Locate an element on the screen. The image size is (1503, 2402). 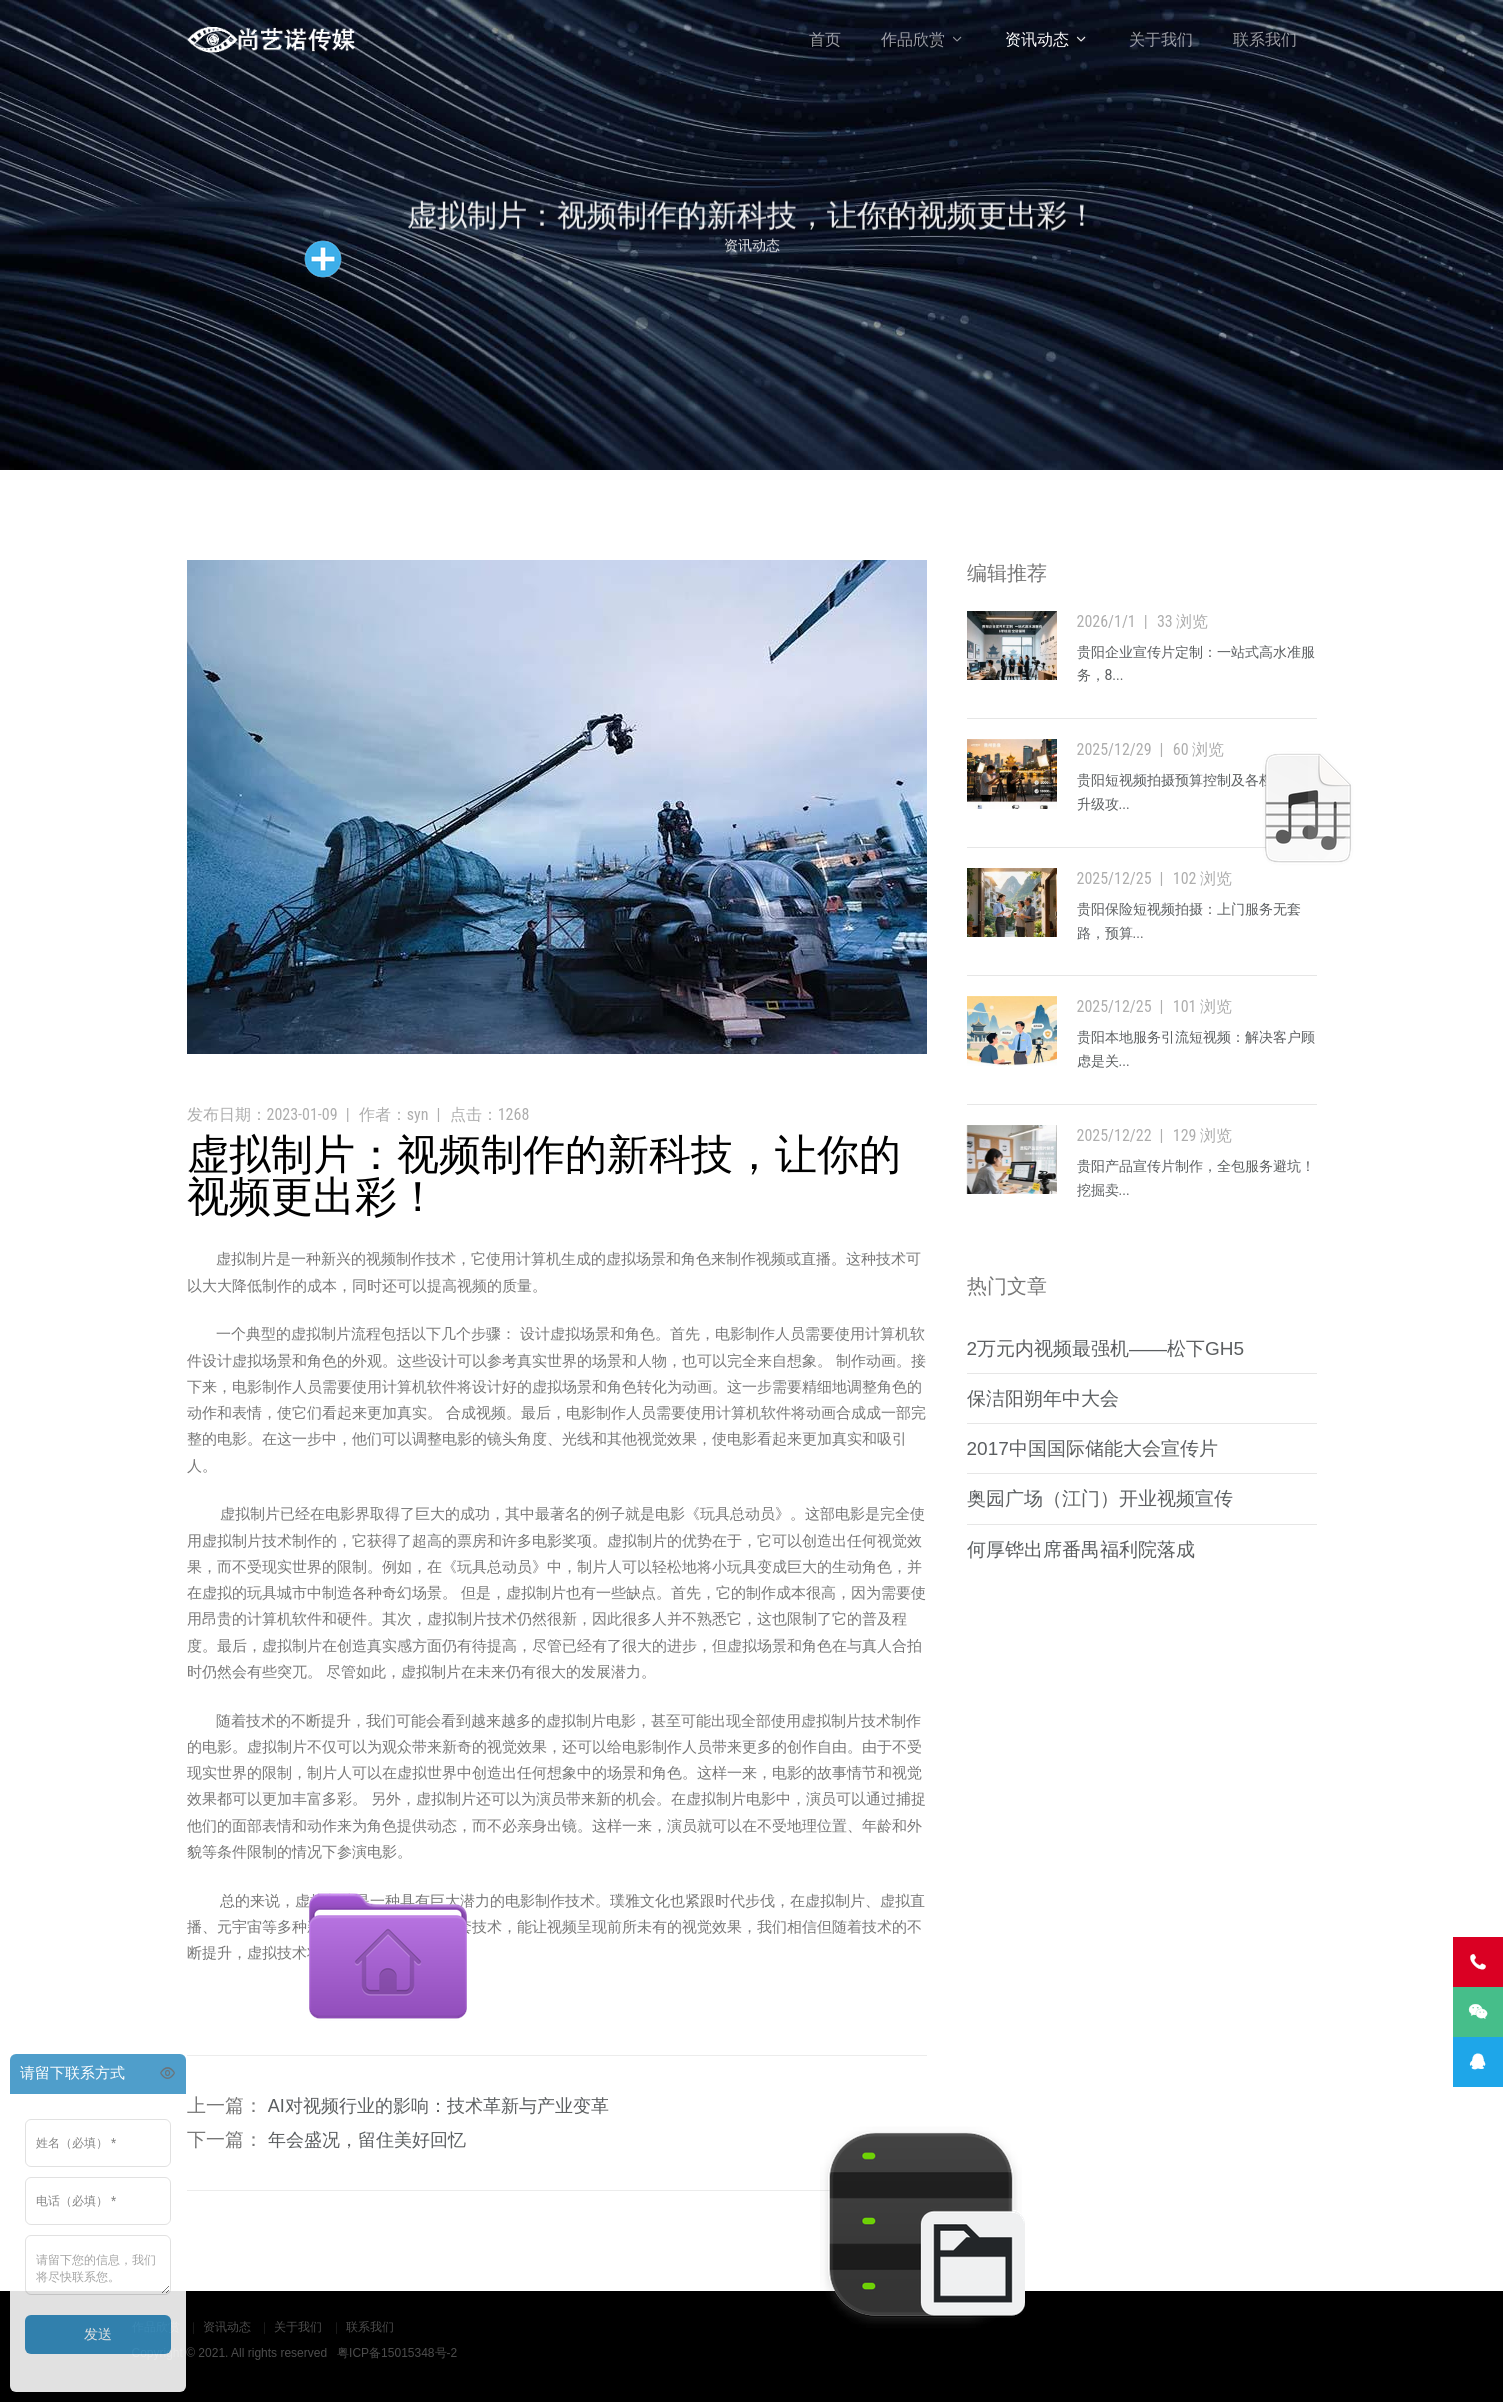
an iMelody audio file is located at coordinates (1308, 808).